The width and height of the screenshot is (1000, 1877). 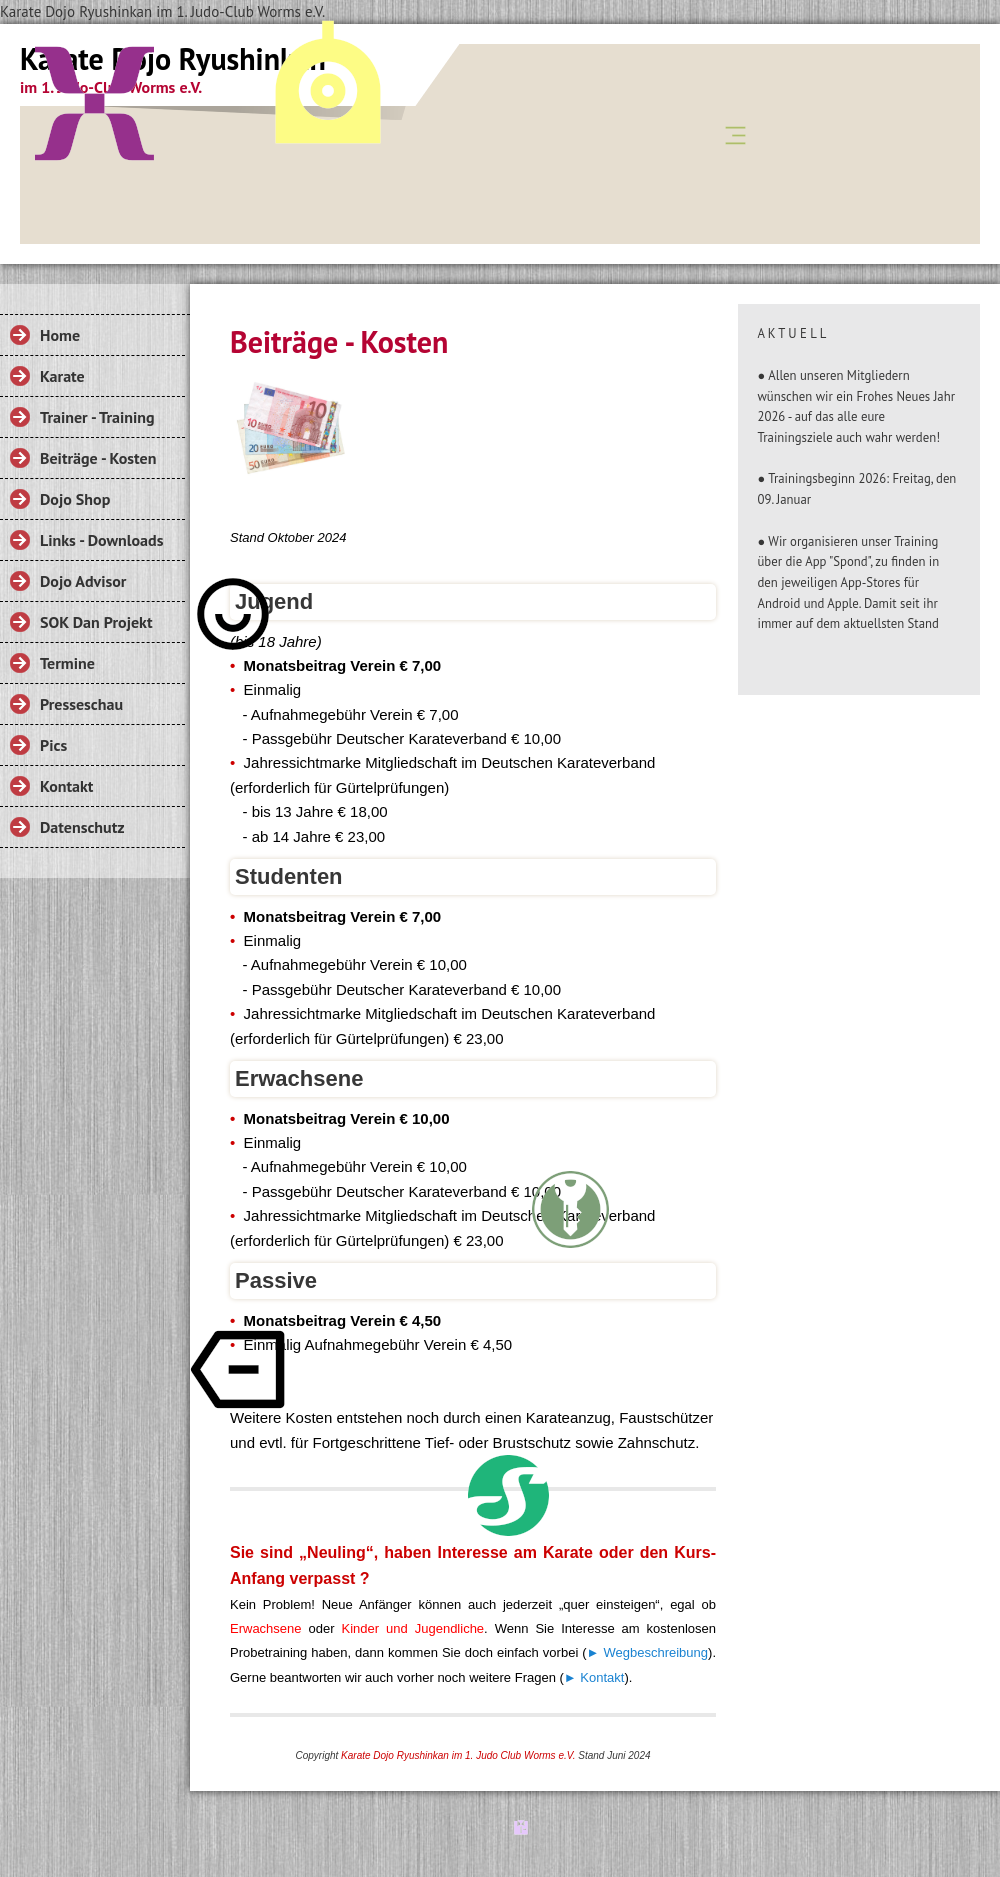 What do you see at coordinates (521, 1827) in the screenshot?
I see `browse clothing or apparel items` at bounding box center [521, 1827].